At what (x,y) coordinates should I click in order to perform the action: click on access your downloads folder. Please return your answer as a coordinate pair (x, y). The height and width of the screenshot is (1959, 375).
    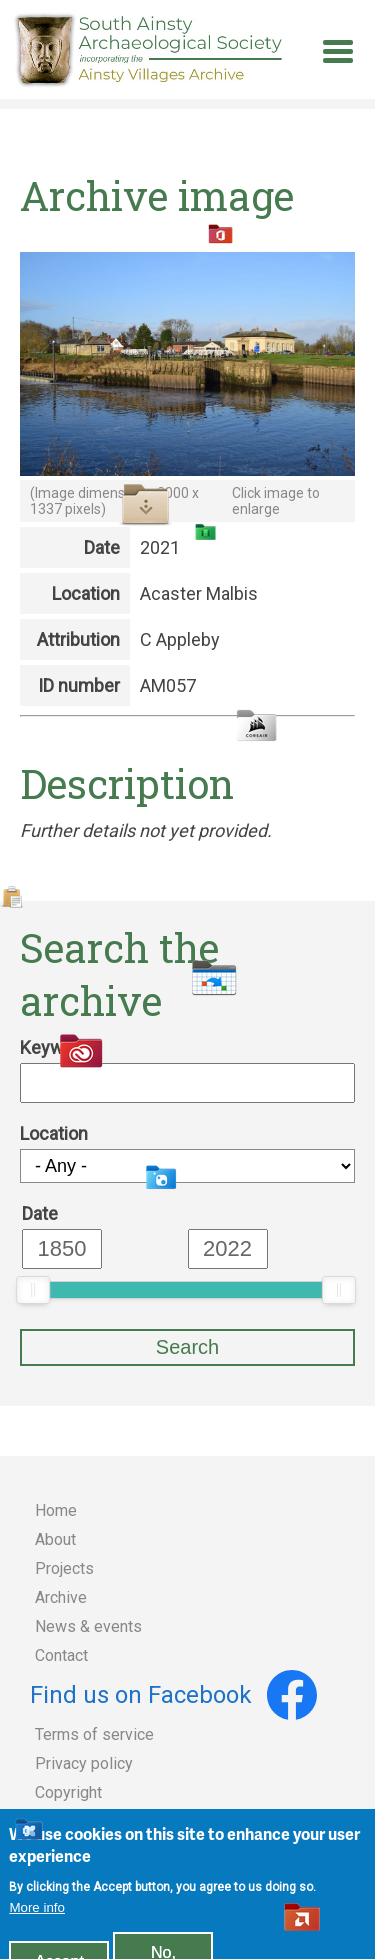
    Looking at the image, I should click on (145, 506).